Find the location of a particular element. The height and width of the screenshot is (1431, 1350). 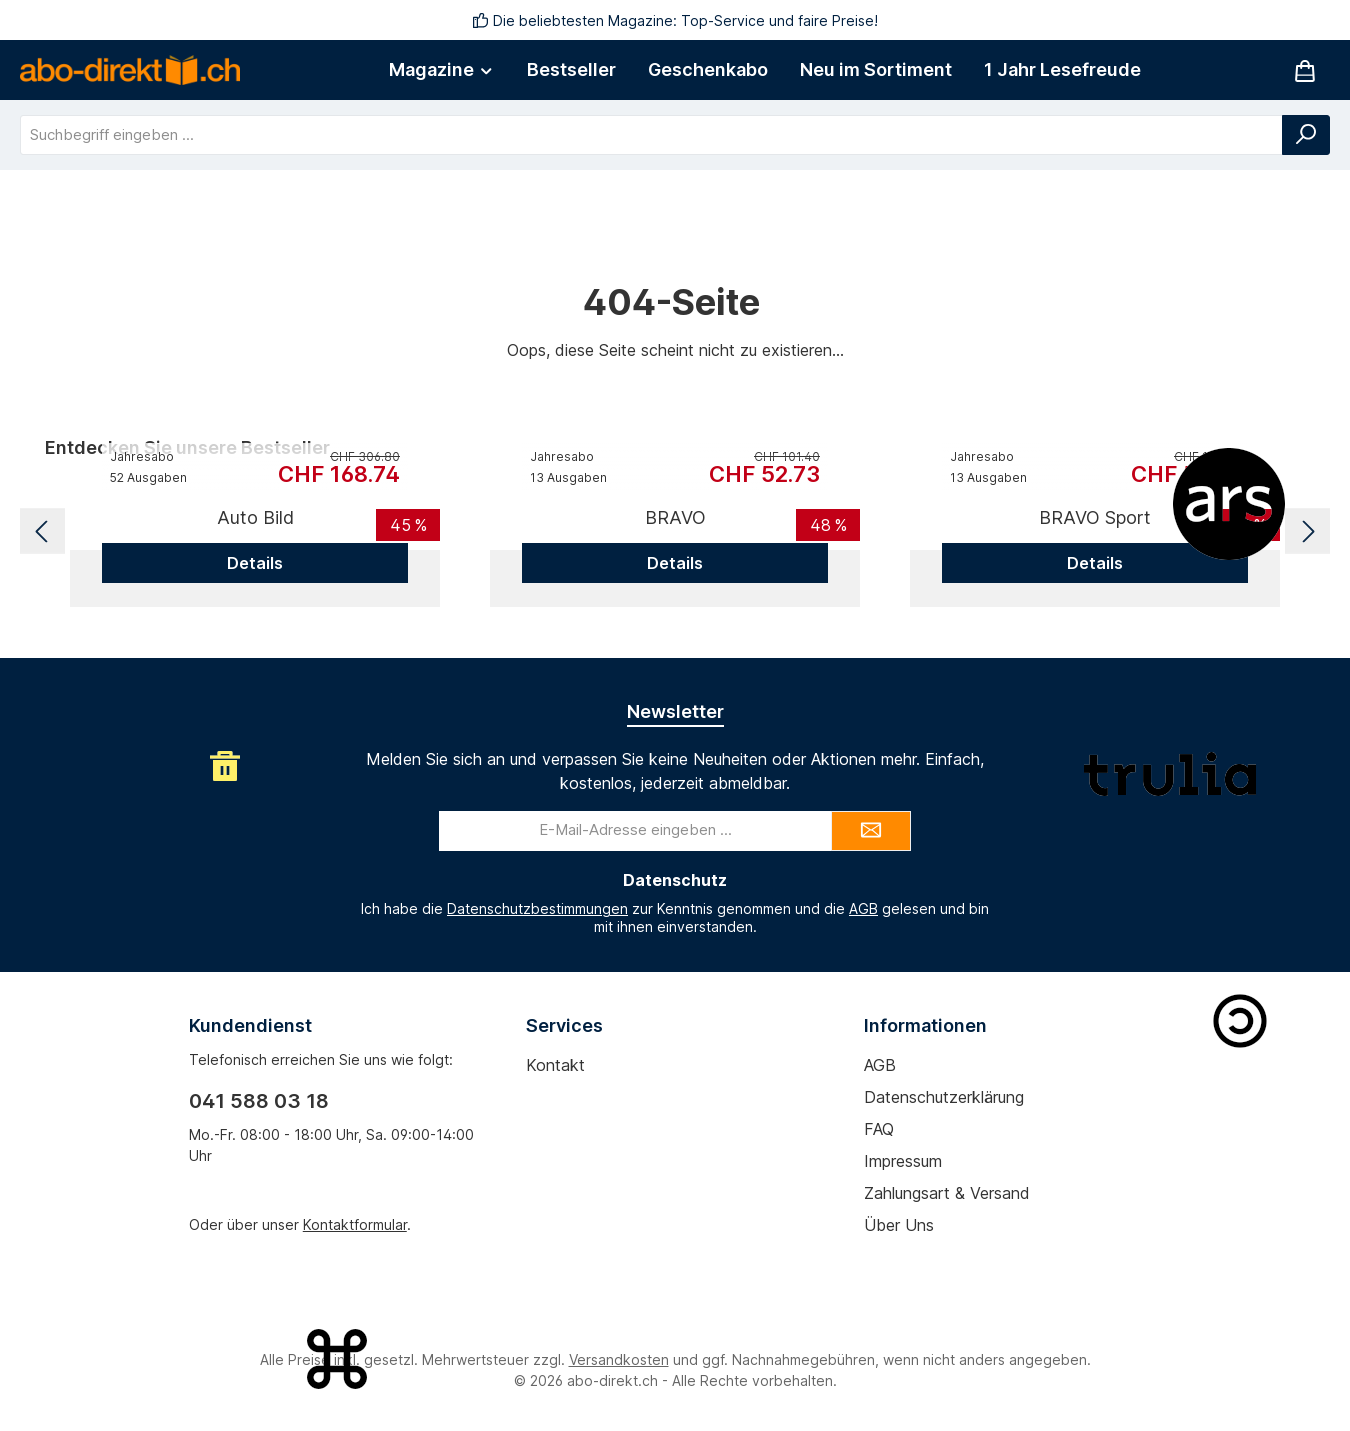

indicates copyleft licensing for content or software is located at coordinates (1240, 1021).